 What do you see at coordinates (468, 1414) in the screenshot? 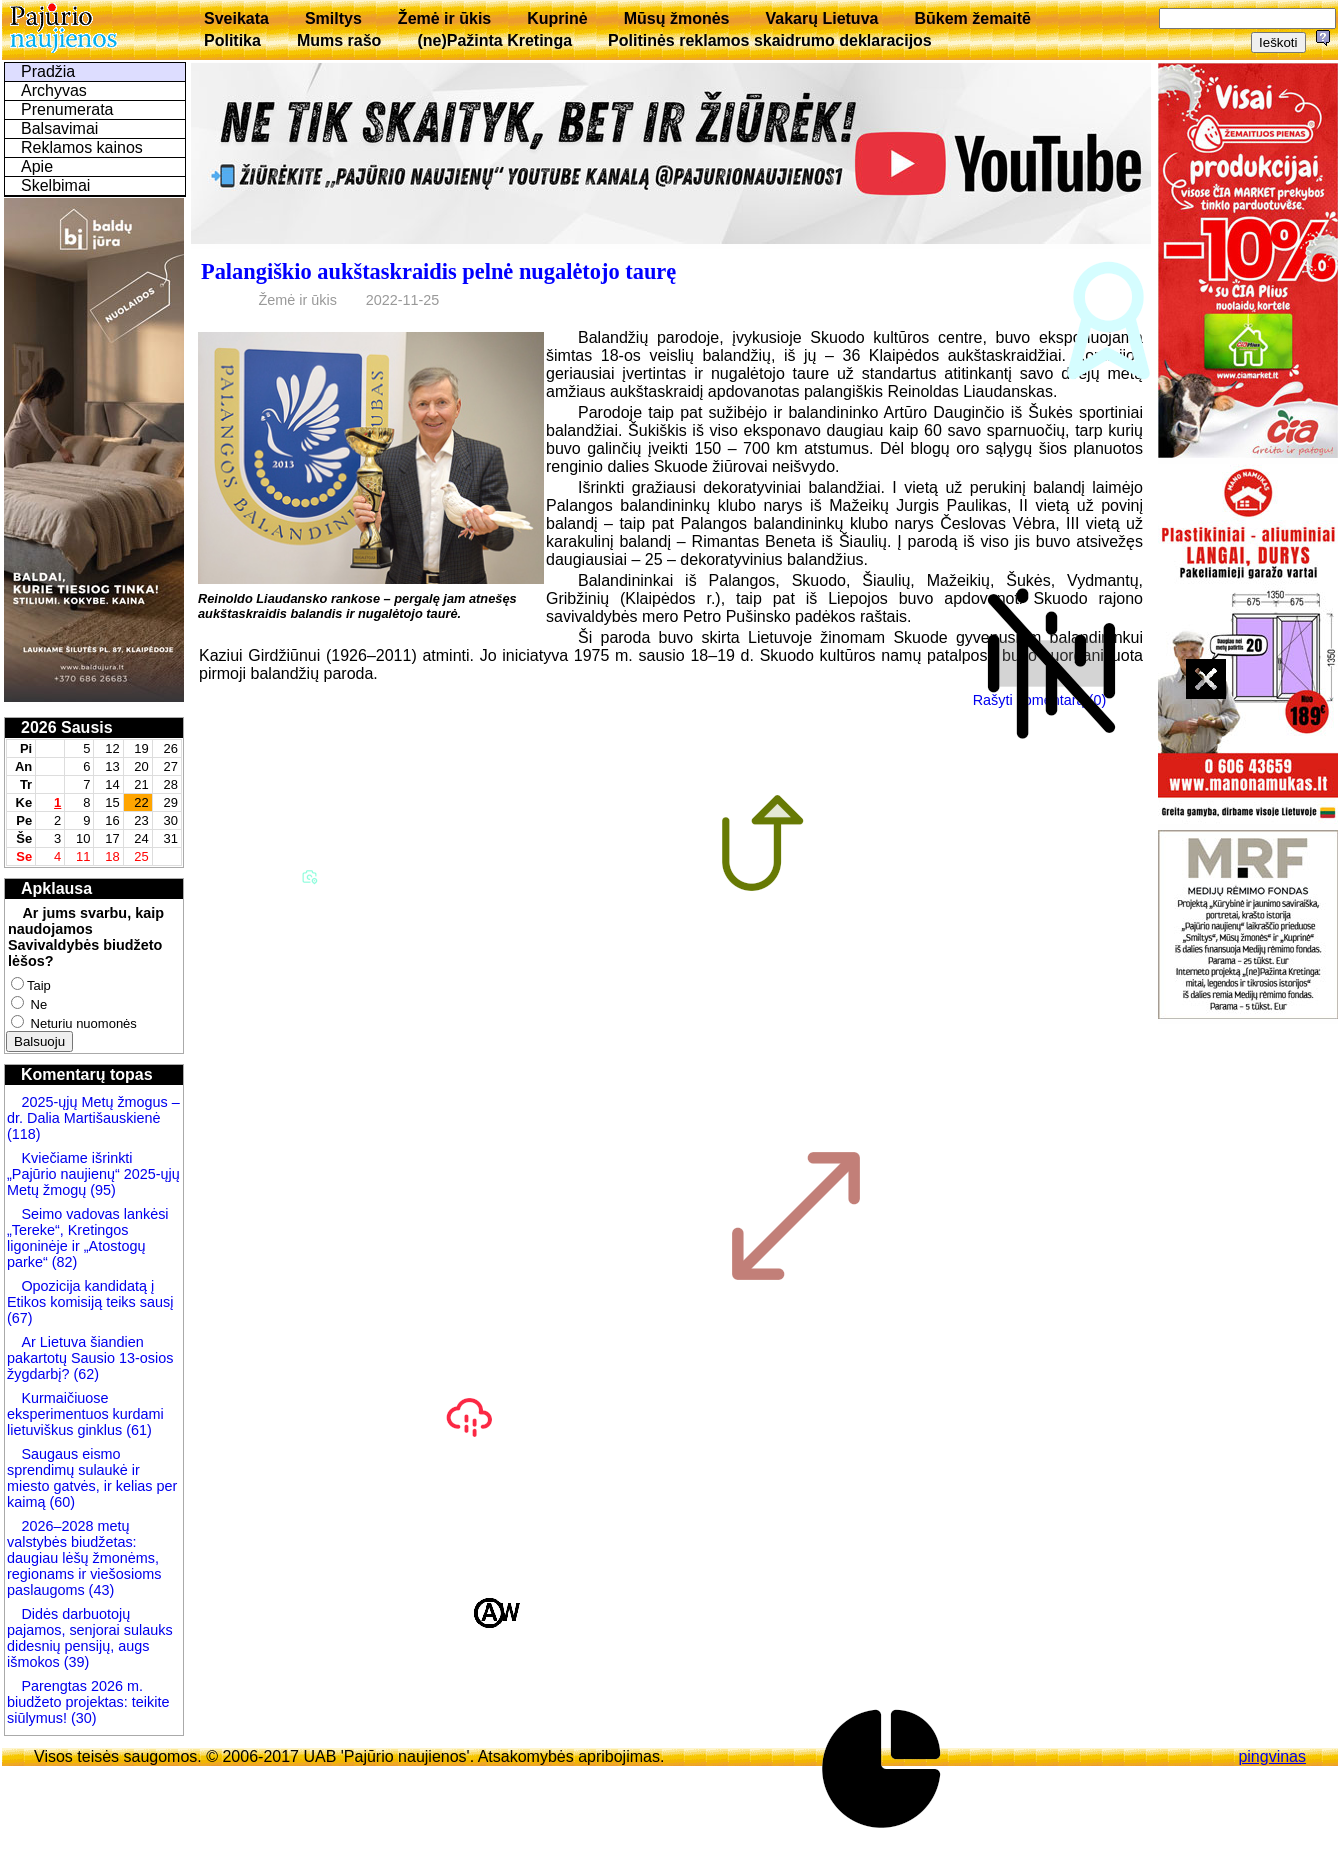
I see `indicates rainy weather conditions` at bounding box center [468, 1414].